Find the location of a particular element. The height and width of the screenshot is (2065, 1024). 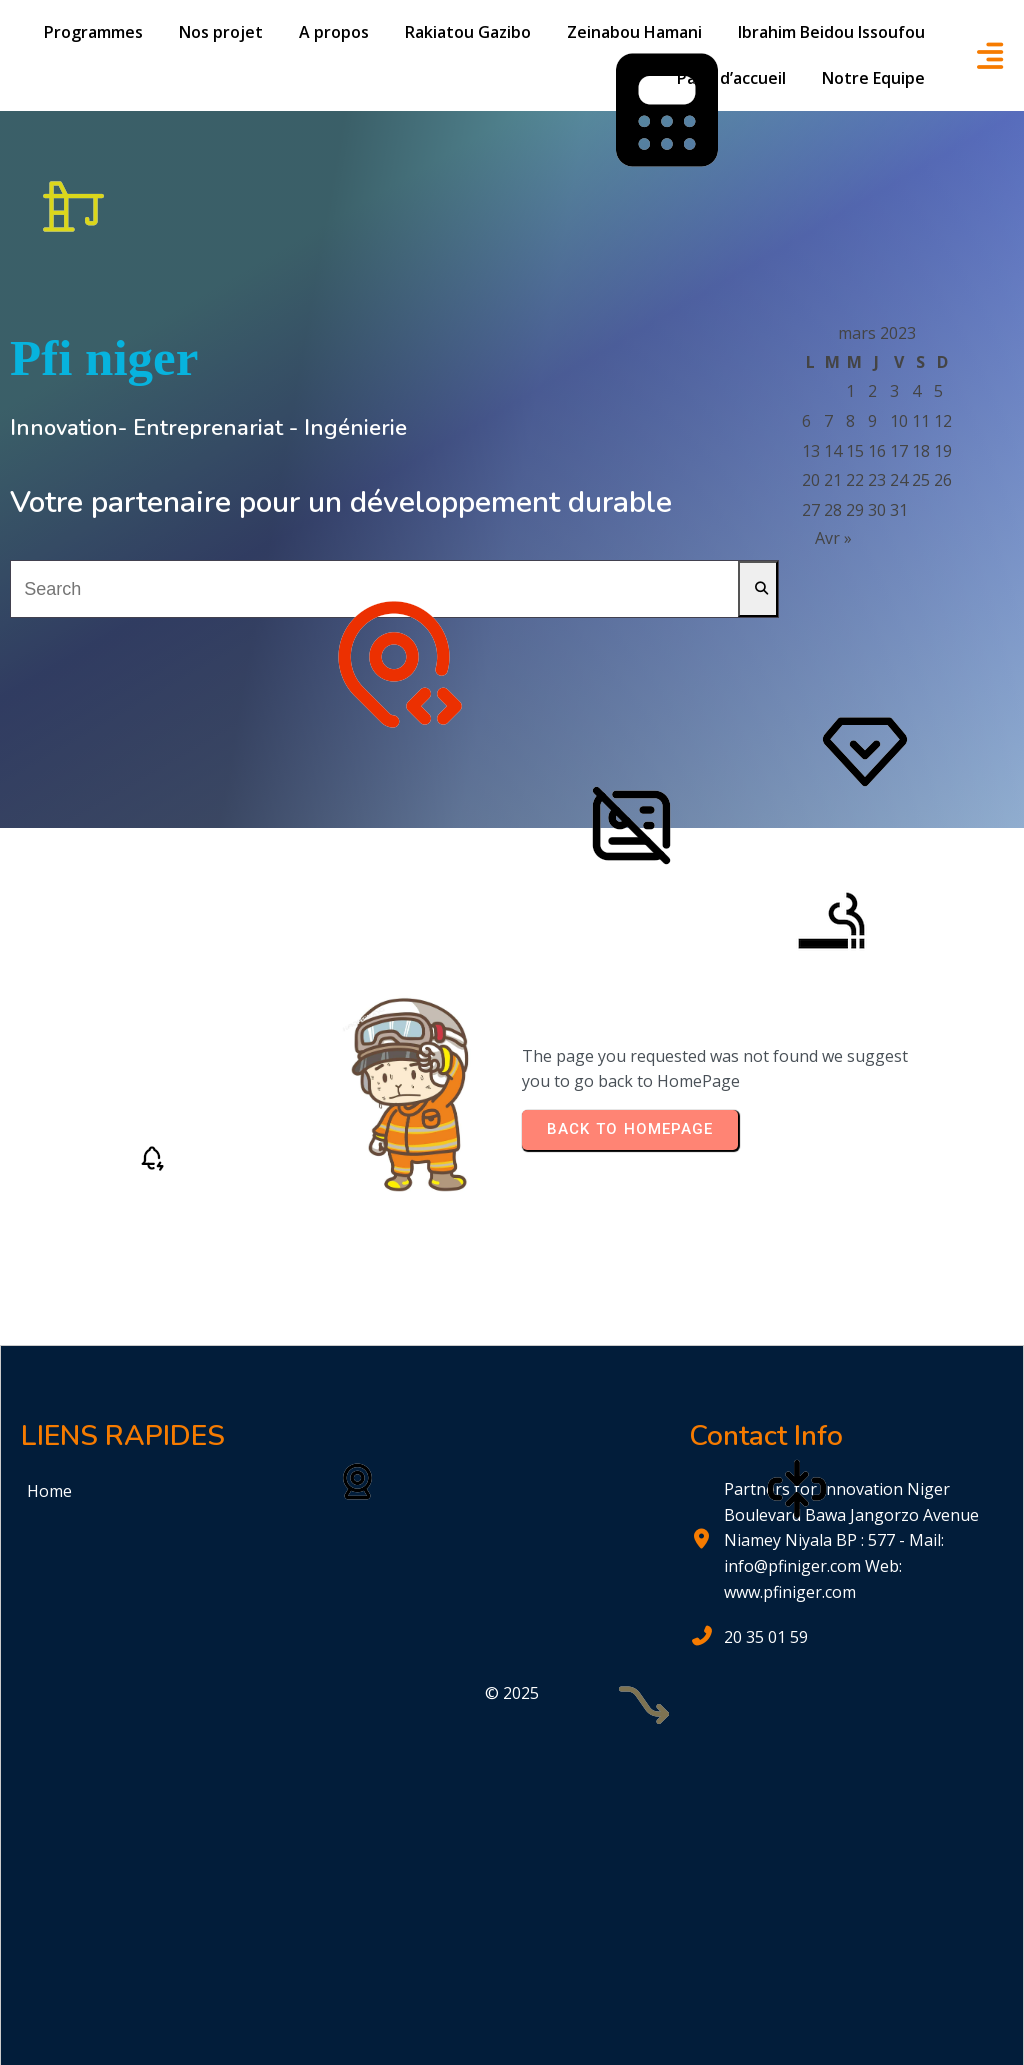

open the calculator app is located at coordinates (667, 110).